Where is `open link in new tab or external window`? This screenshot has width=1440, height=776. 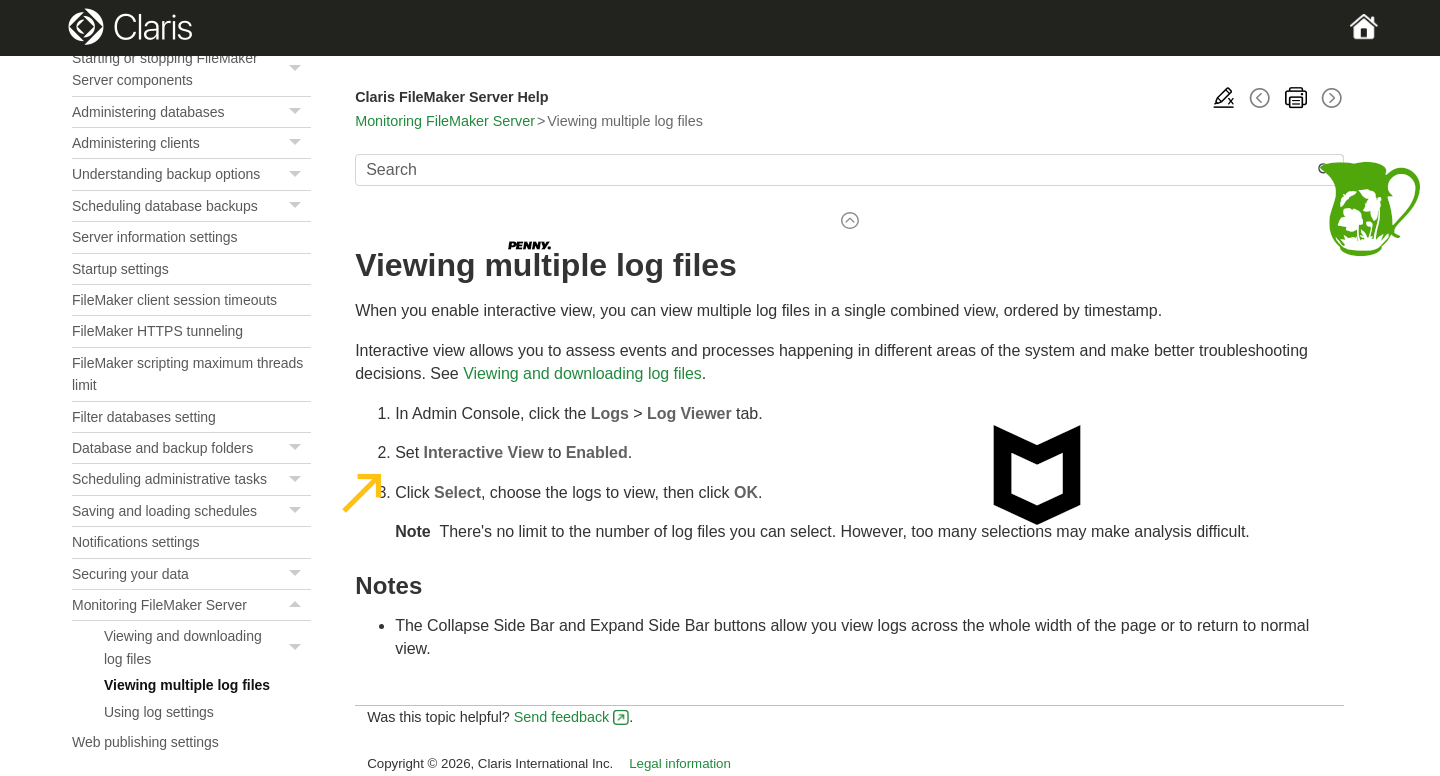
open link in new tab or external window is located at coordinates (362, 492).